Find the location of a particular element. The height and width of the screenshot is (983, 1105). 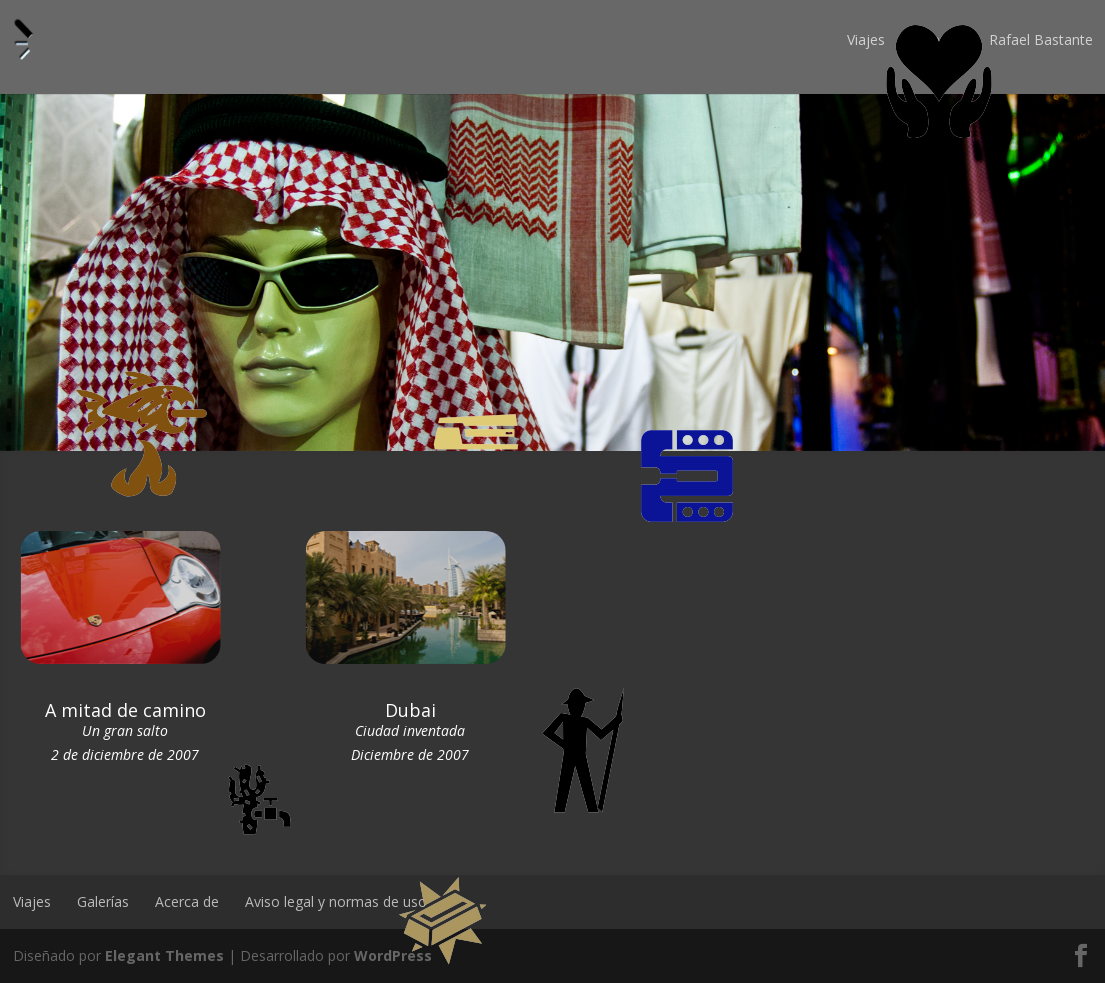

tap to water or care for your cactus is located at coordinates (259, 799).